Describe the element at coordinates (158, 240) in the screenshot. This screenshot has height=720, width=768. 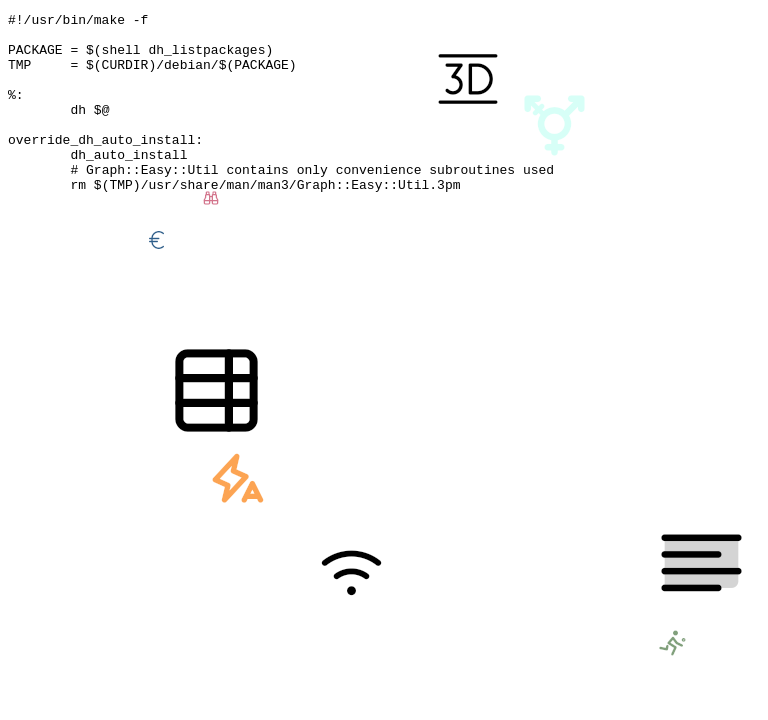
I see `view prices in euros` at that location.